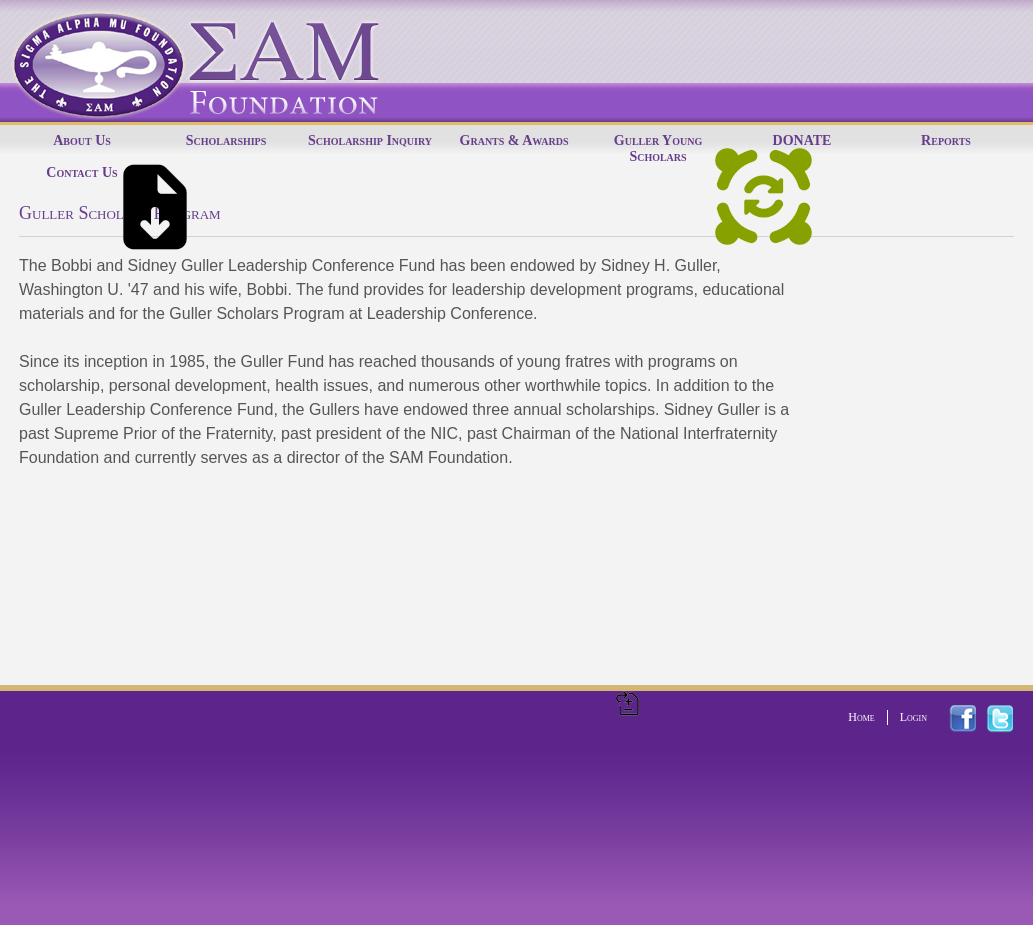  What do you see at coordinates (629, 704) in the screenshot?
I see `view changes in a pull request` at bounding box center [629, 704].